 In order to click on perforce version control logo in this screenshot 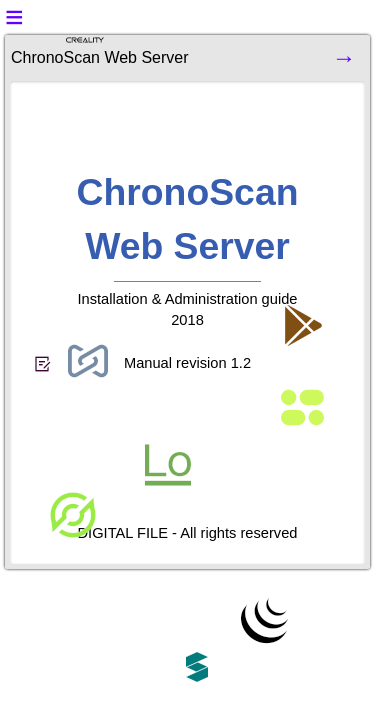, I will do `click(88, 361)`.